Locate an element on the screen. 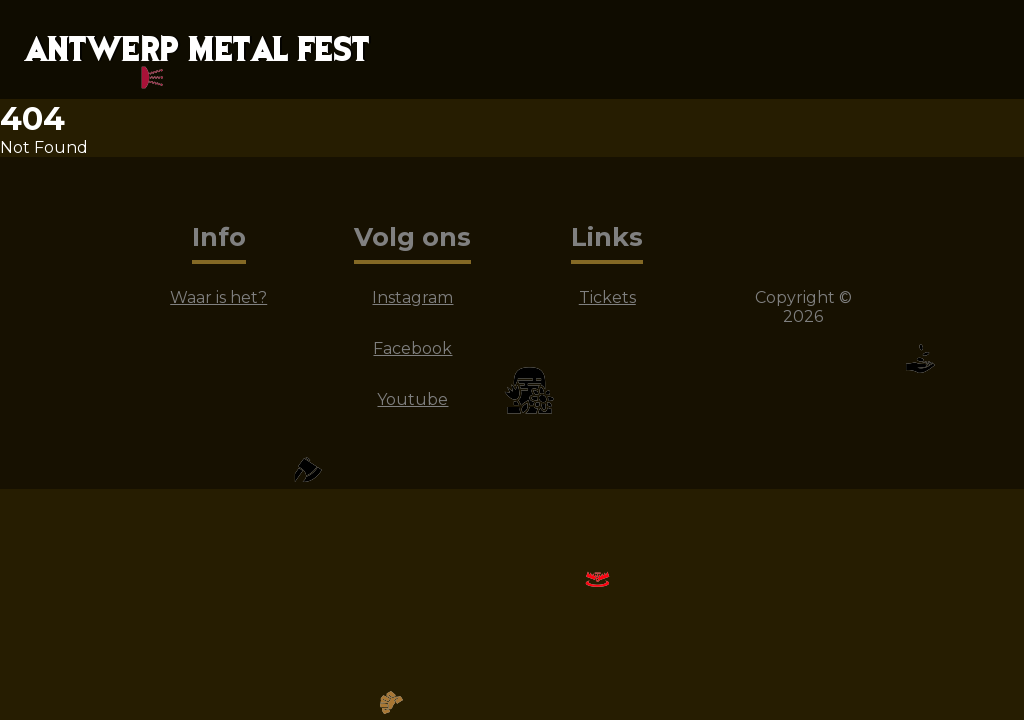  memorial or cemetery location marker is located at coordinates (529, 389).